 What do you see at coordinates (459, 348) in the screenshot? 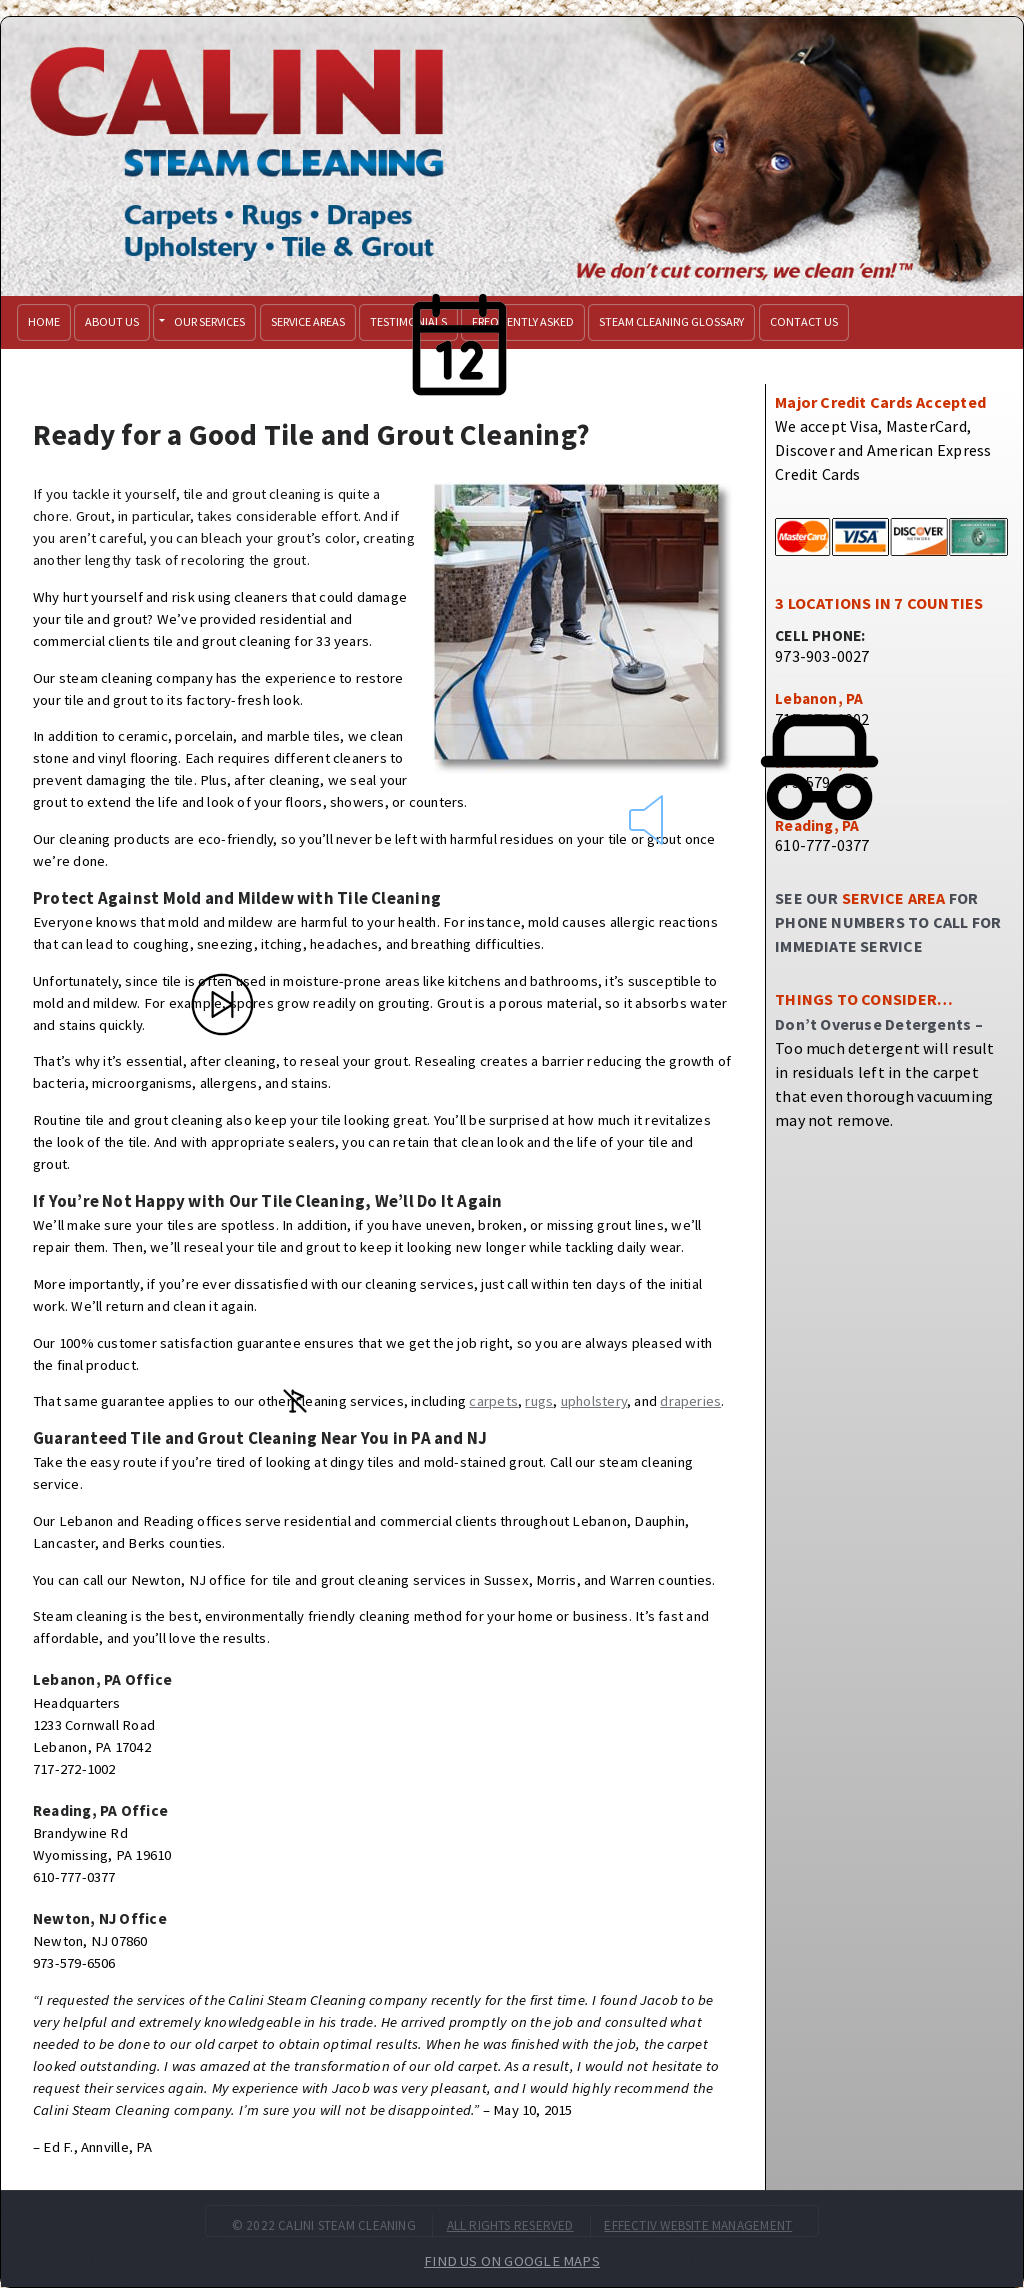
I see `view calendar or scheduled events` at bounding box center [459, 348].